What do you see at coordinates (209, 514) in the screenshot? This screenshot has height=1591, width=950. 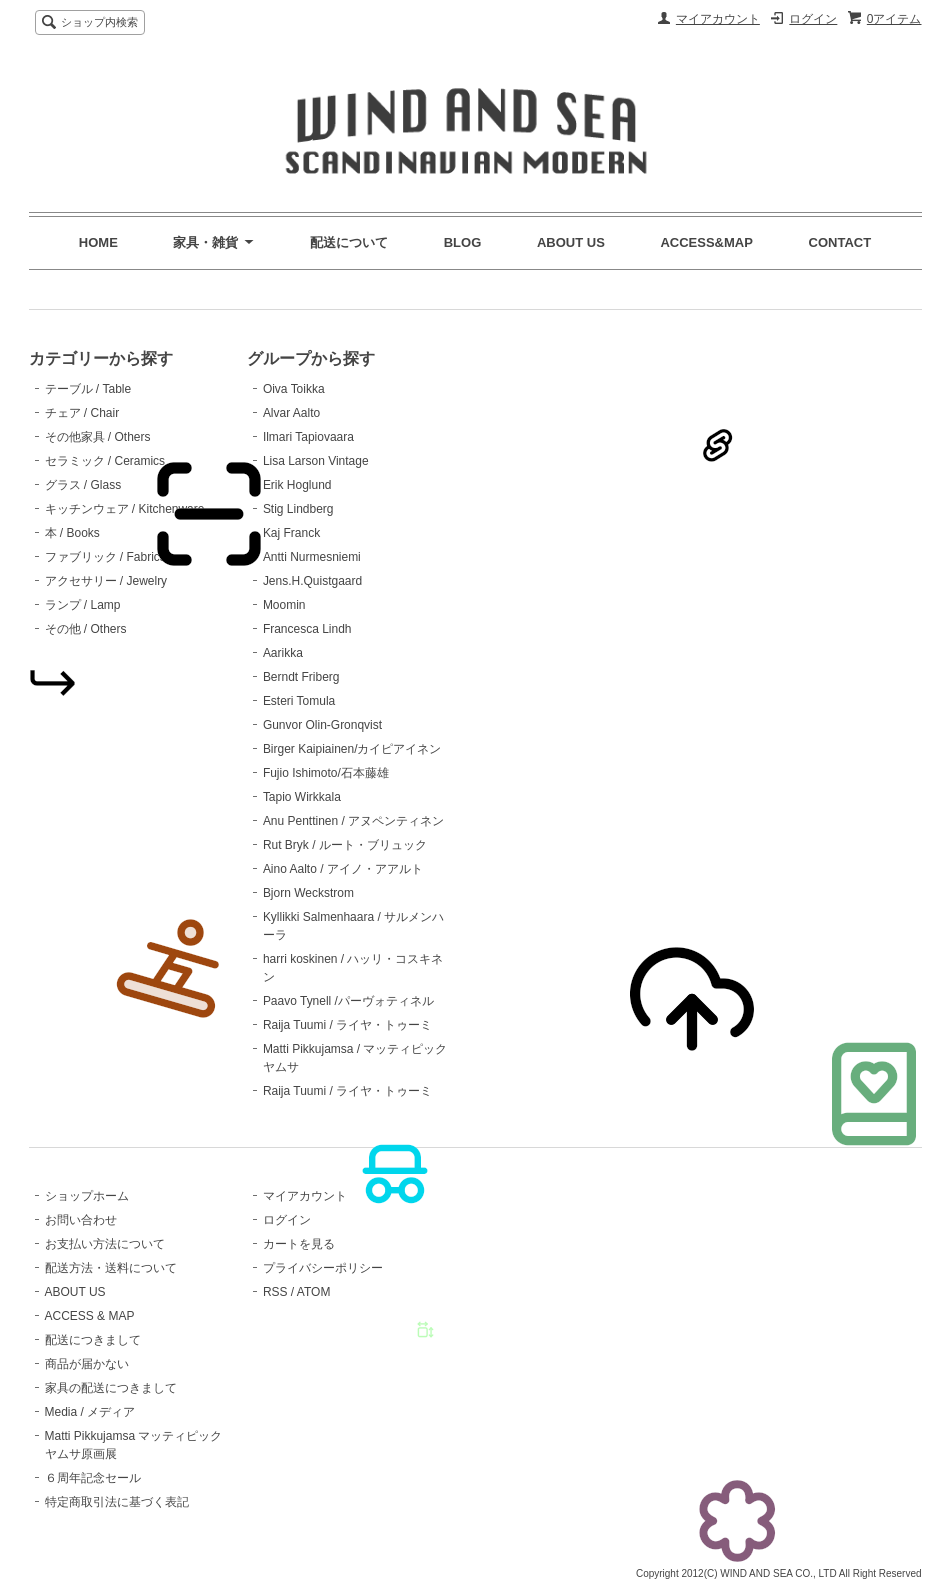 I see `scan a barcode or QR code` at bounding box center [209, 514].